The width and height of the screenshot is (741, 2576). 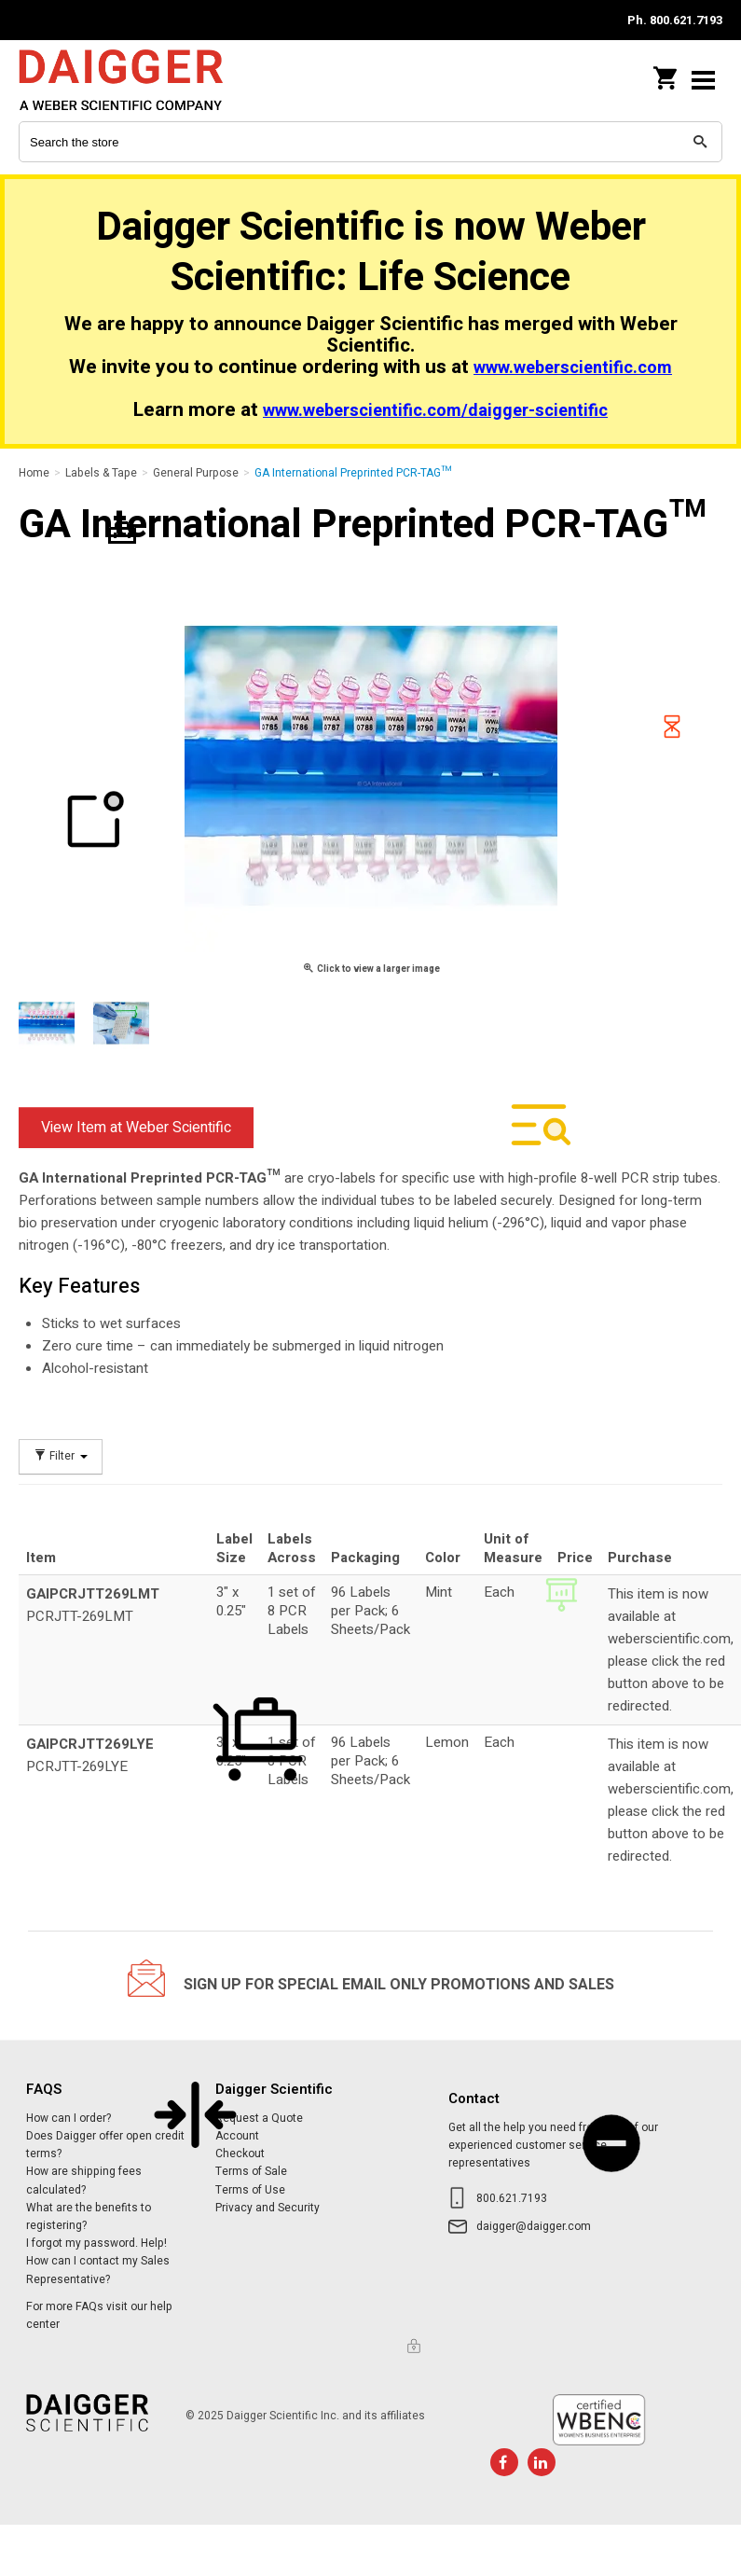 What do you see at coordinates (611, 2143) in the screenshot?
I see `remove an item from a list` at bounding box center [611, 2143].